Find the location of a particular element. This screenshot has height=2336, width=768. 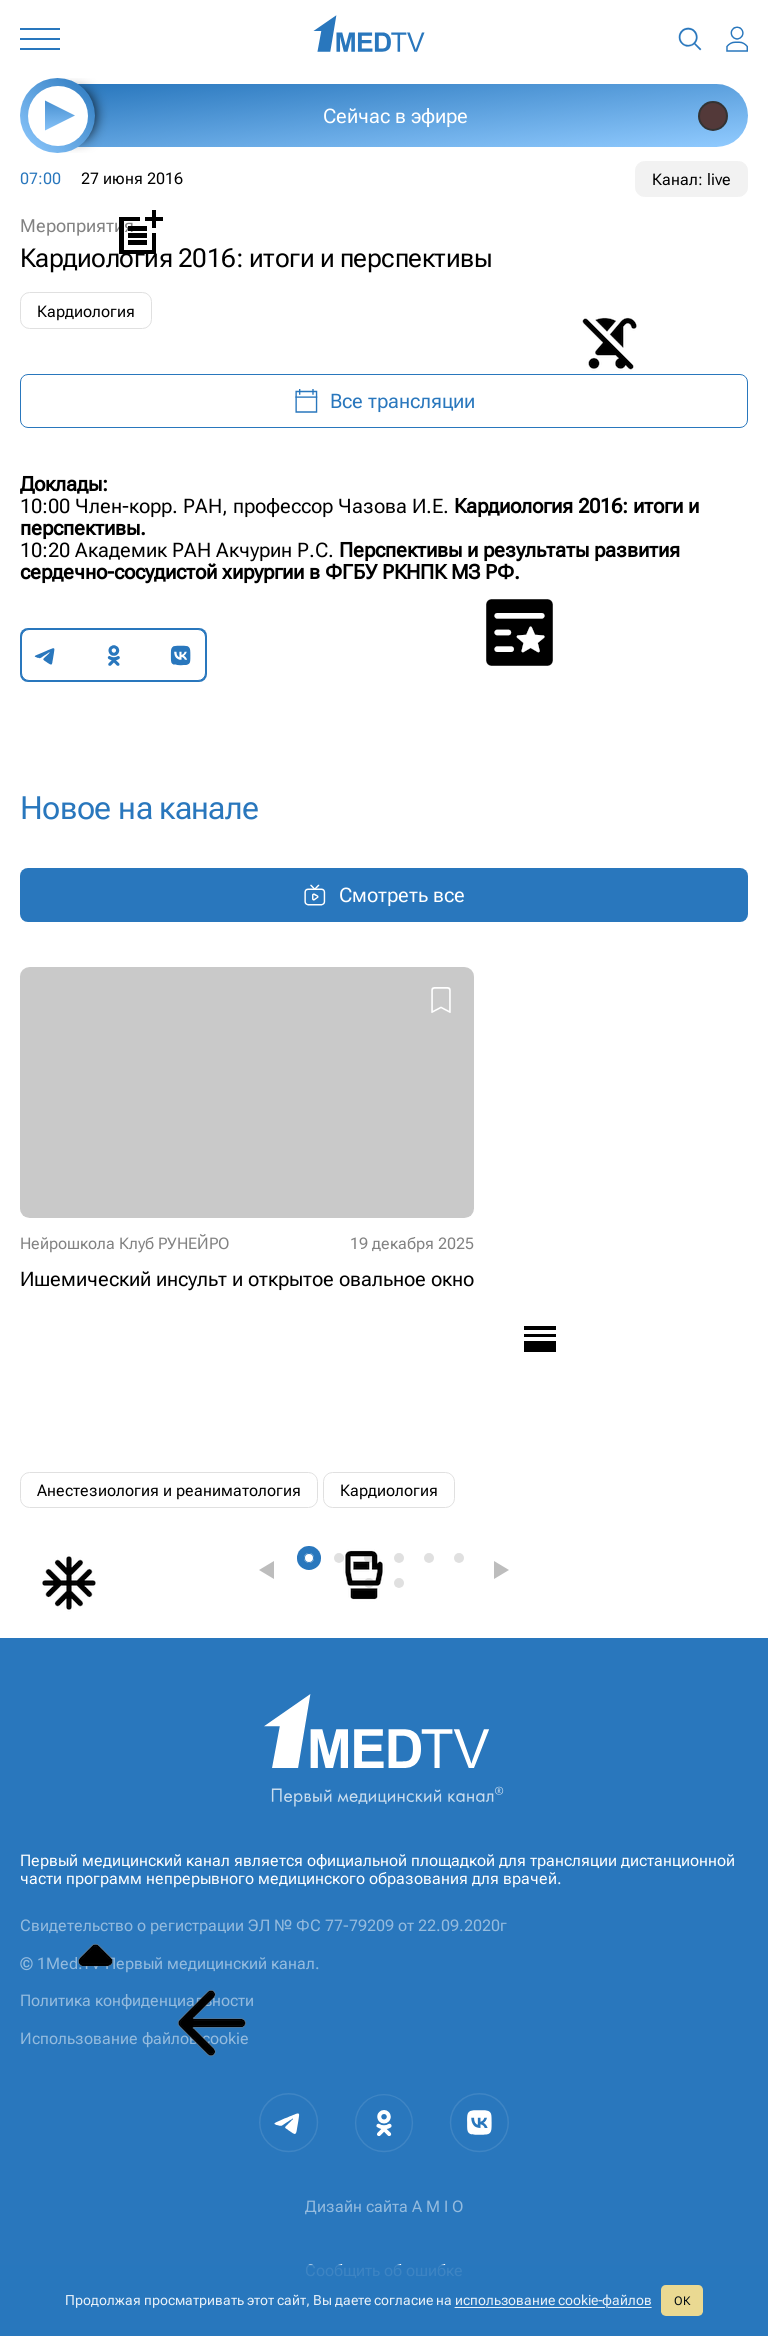

view your favorites list is located at coordinates (519, 632).